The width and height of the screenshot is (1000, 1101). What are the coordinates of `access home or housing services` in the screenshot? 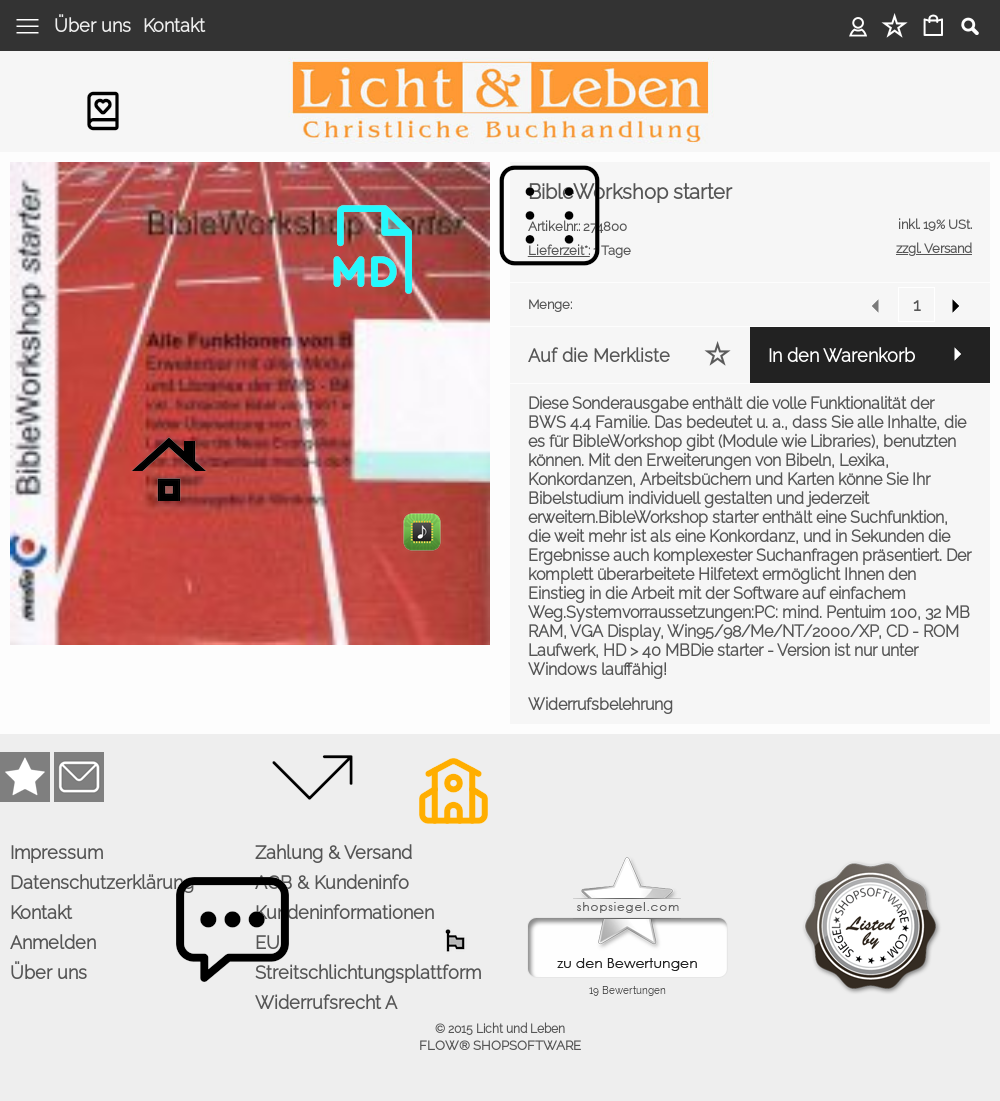 It's located at (169, 471).